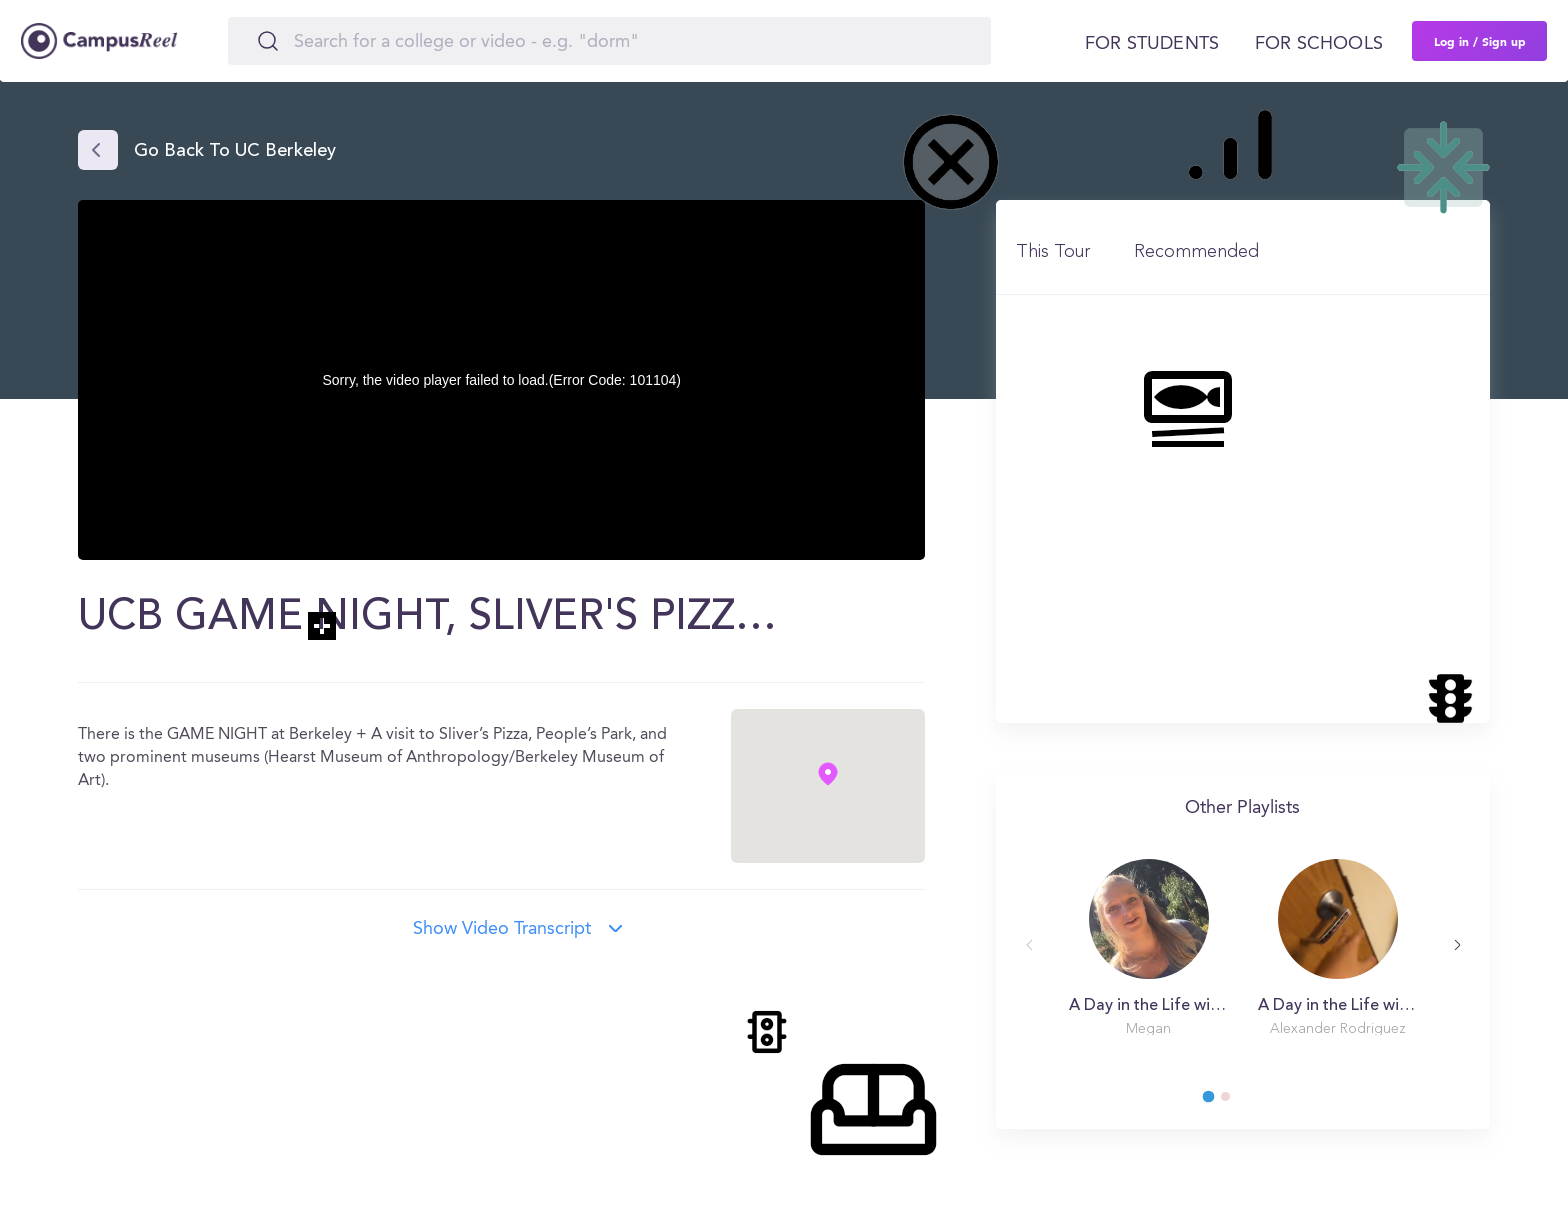 This screenshot has height=1229, width=1568. Describe the element at coordinates (873, 1109) in the screenshot. I see `browse furniture or home decor items` at that location.